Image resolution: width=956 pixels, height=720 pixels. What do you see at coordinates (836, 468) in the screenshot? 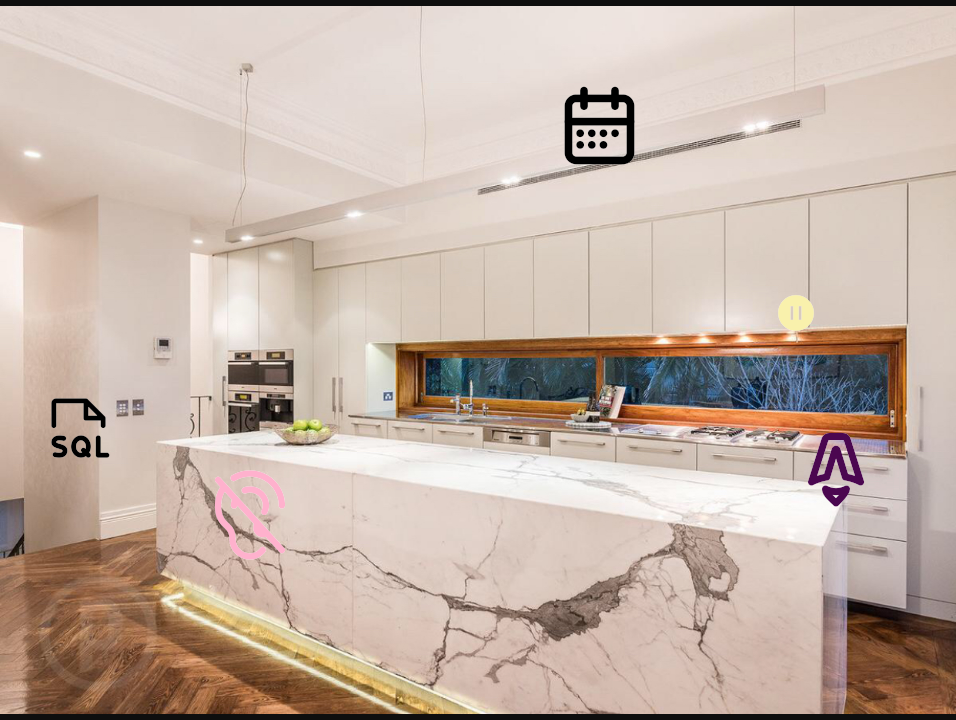
I see `astro framework logo` at bounding box center [836, 468].